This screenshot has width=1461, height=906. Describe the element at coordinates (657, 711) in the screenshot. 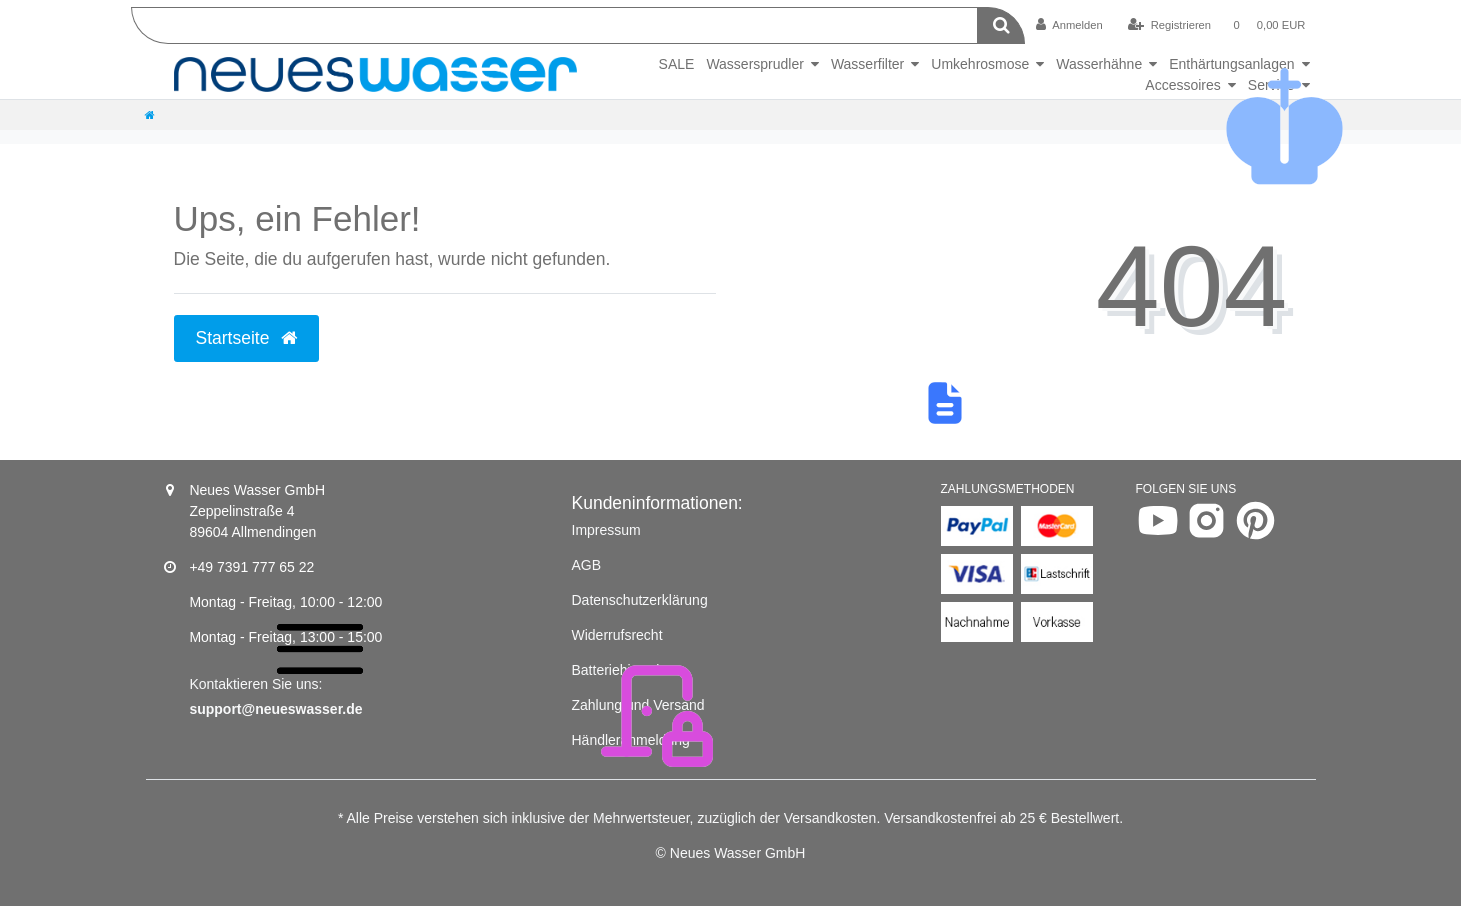

I see `indicates a locked or secured room` at that location.